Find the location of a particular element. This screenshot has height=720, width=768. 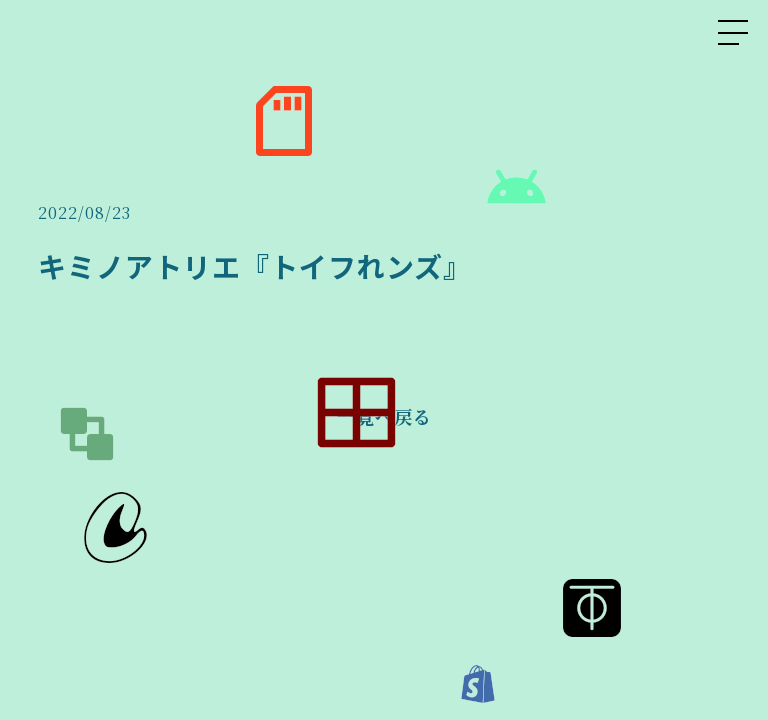

open shopify store dashboard is located at coordinates (478, 684).